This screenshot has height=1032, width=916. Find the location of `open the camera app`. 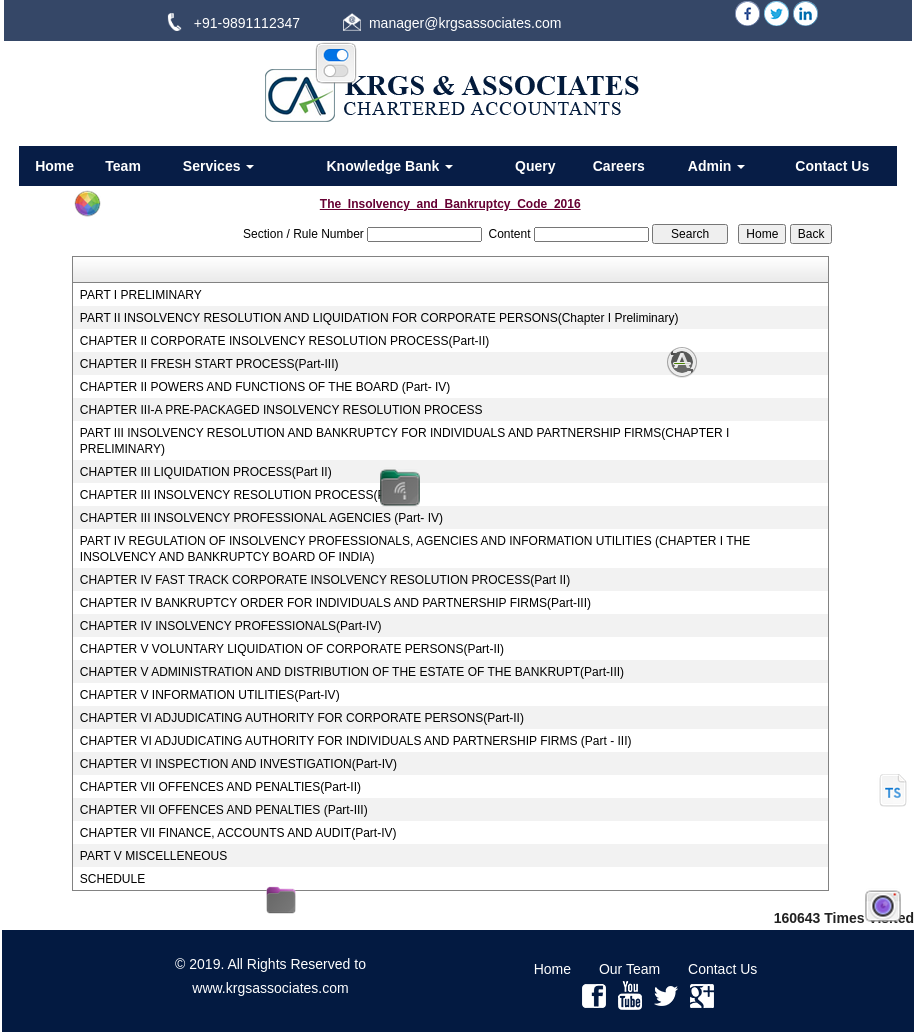

open the camera app is located at coordinates (883, 906).